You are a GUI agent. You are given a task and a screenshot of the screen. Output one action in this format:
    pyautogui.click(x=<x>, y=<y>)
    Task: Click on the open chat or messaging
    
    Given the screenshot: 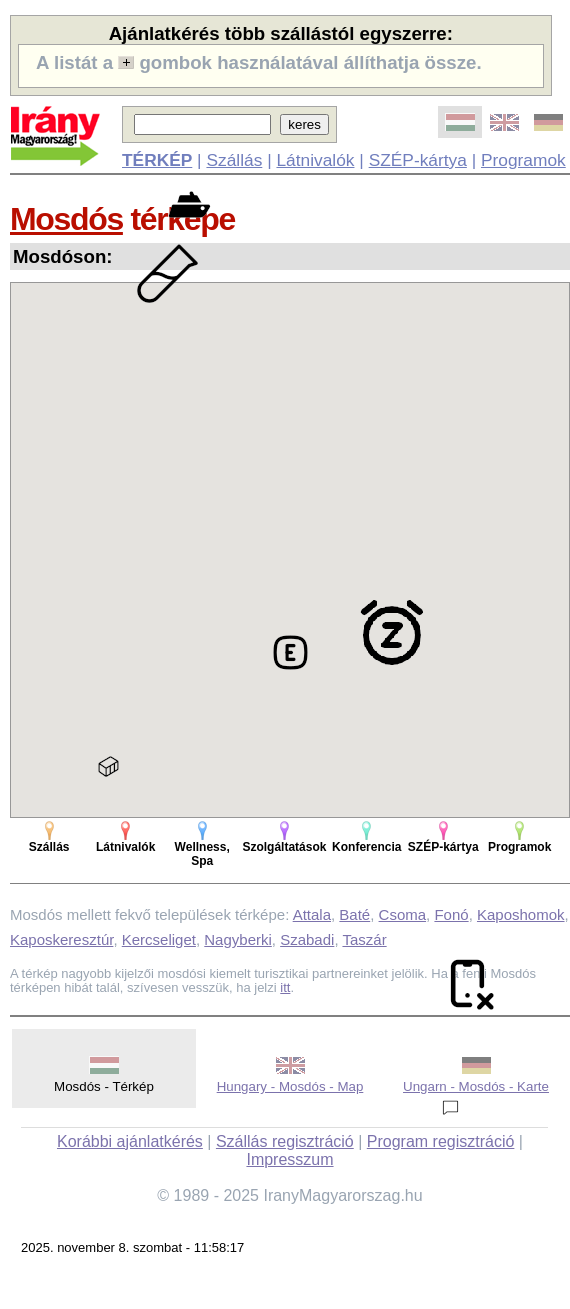 What is the action you would take?
    pyautogui.click(x=450, y=1106)
    